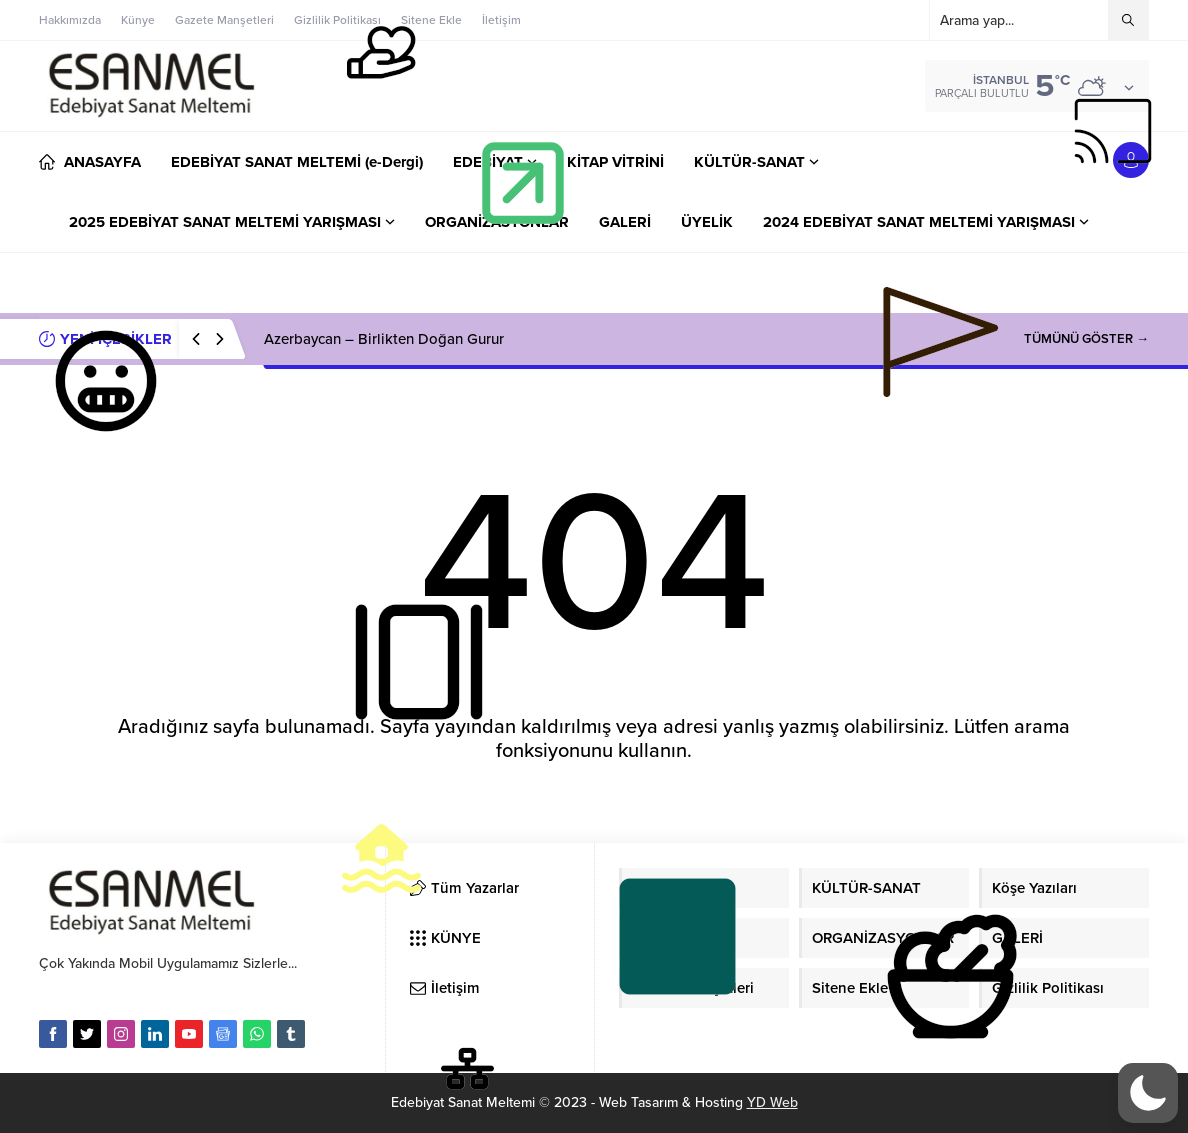 This screenshot has width=1188, height=1133. What do you see at coordinates (929, 342) in the screenshot?
I see `flag or bookmark an item` at bounding box center [929, 342].